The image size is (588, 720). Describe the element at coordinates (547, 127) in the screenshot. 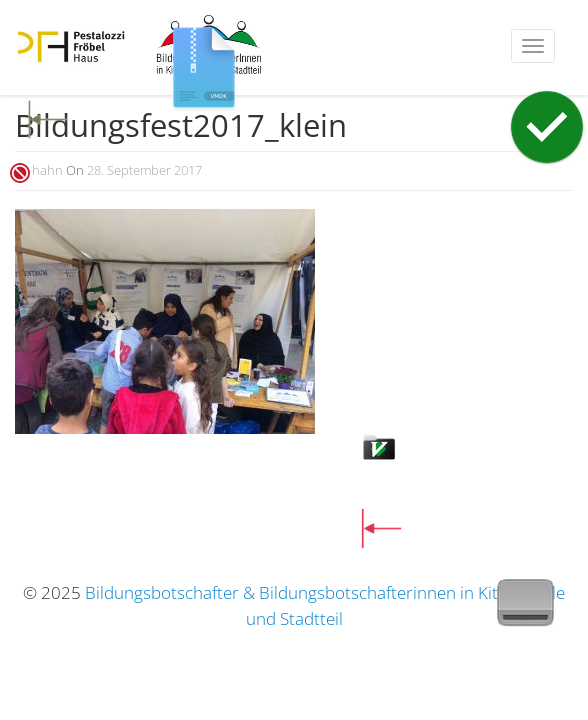

I see `indicates a selected or checked item` at that location.